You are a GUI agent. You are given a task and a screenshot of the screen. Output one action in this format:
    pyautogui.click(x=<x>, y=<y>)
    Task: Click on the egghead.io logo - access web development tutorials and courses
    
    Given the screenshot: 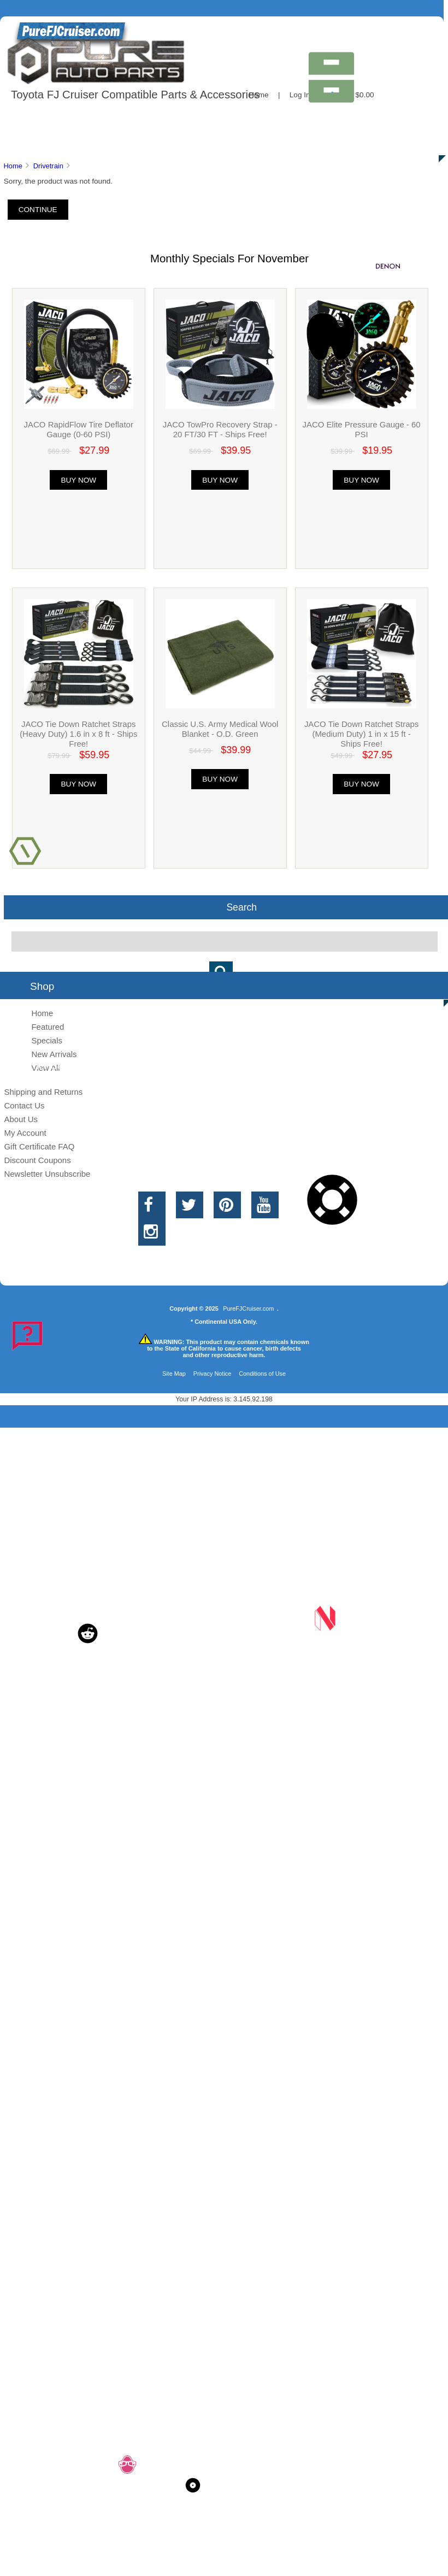 What is the action you would take?
    pyautogui.click(x=127, y=2464)
    